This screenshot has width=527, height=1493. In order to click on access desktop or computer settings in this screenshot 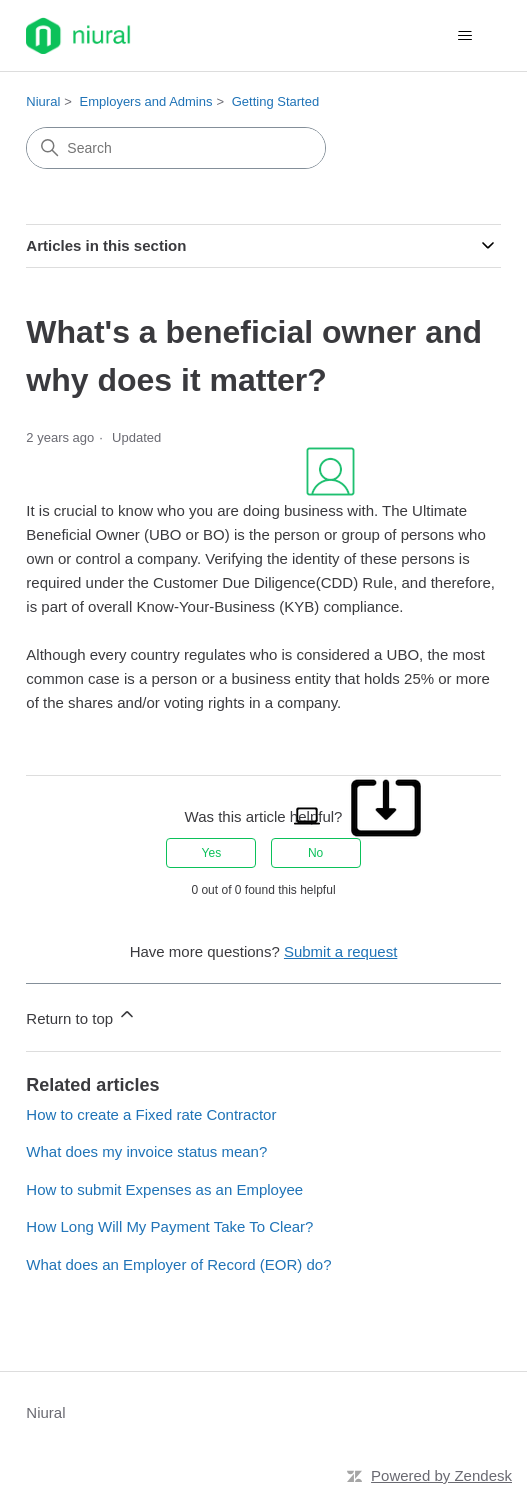, I will do `click(307, 816)`.